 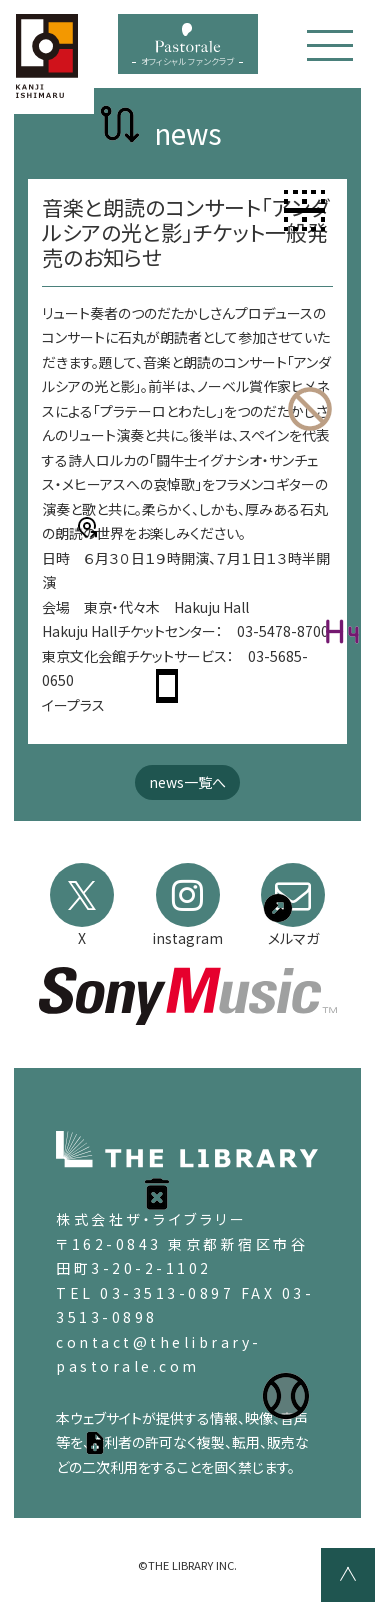 I want to click on access medical records or health documents, so click(x=95, y=1443).